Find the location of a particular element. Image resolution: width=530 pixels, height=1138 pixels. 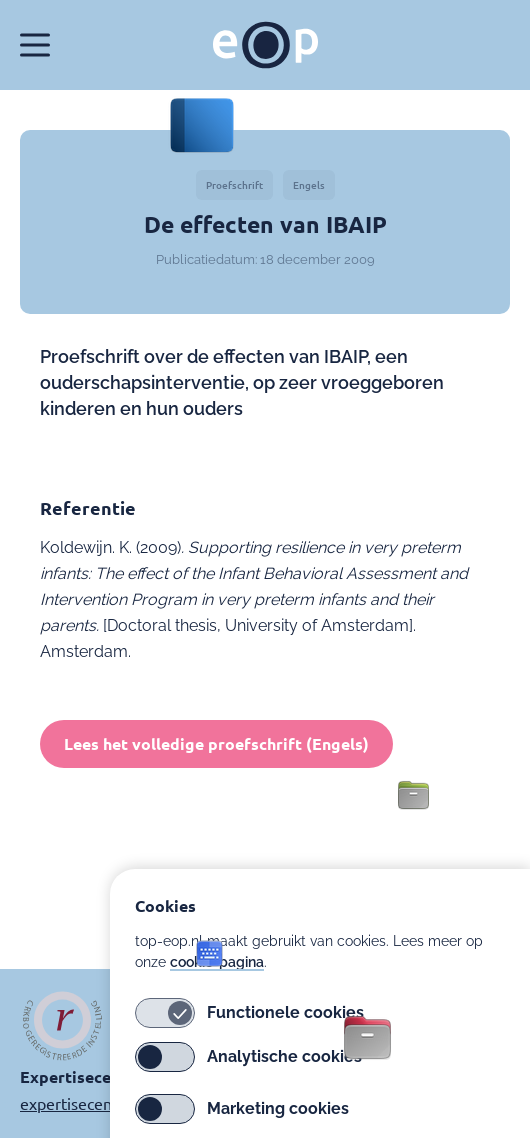

open file manager application is located at coordinates (367, 1037).